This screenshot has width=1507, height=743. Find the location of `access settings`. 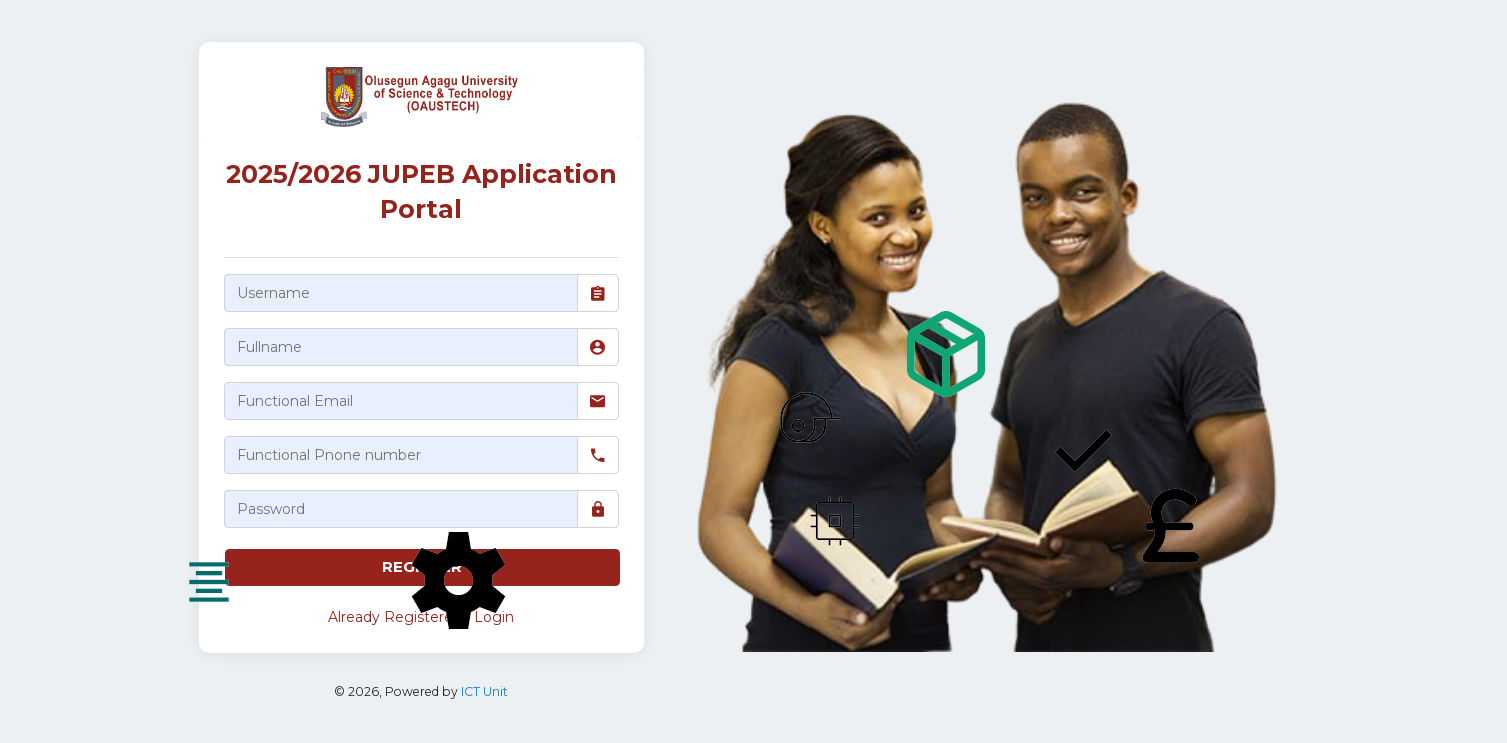

access settings is located at coordinates (458, 580).